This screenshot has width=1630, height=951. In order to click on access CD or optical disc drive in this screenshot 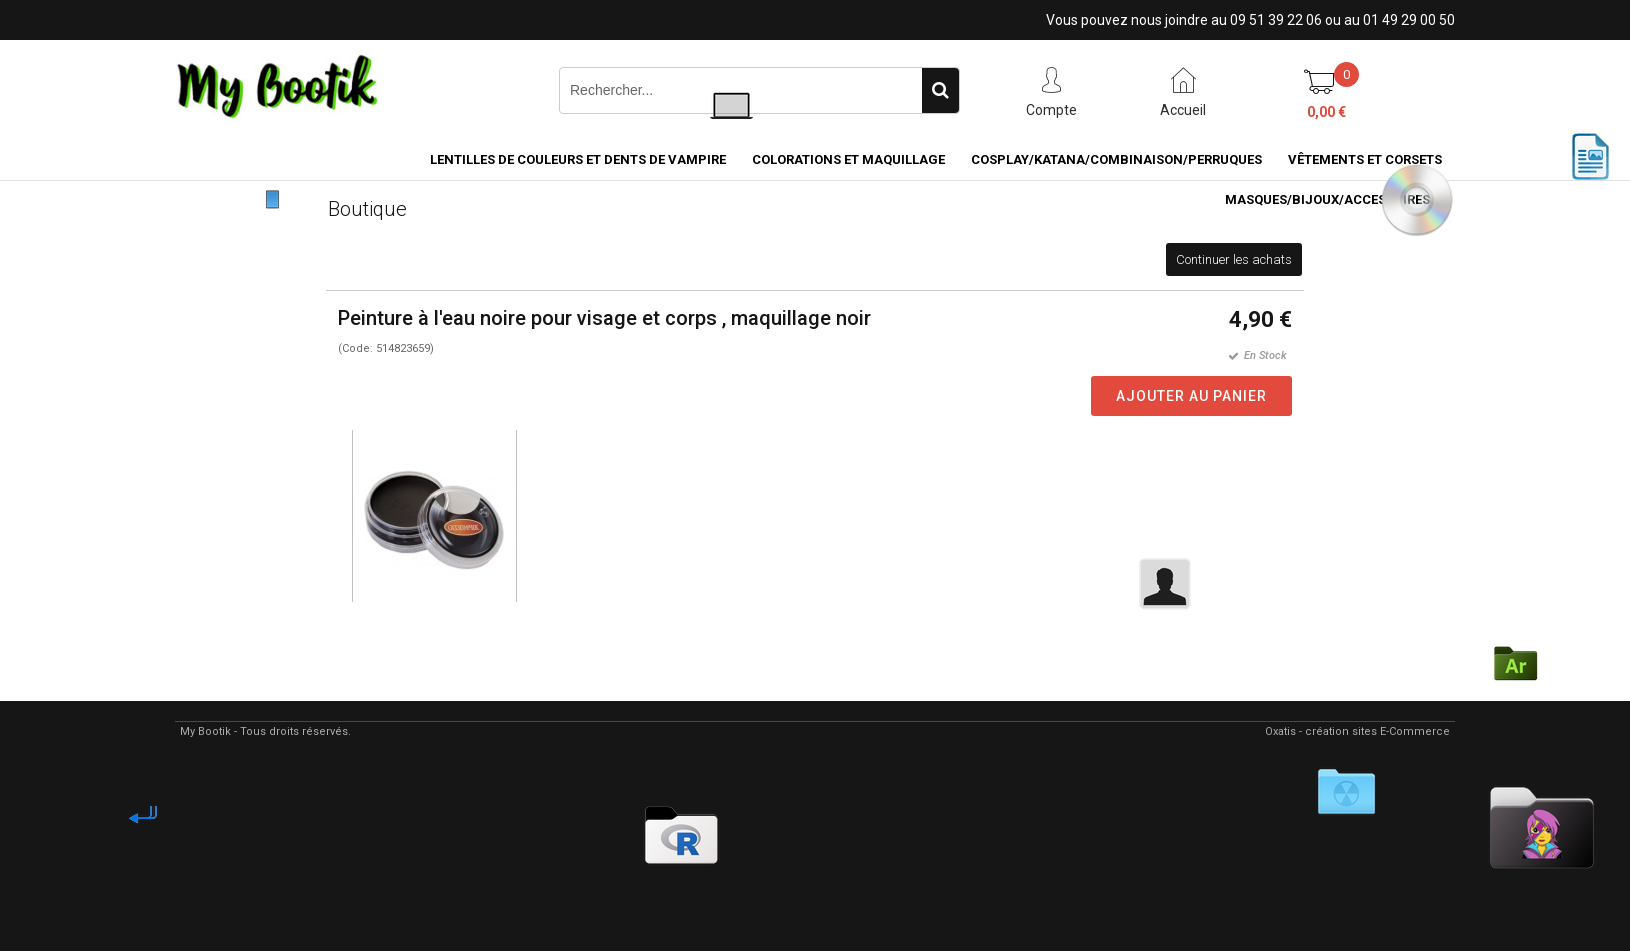, I will do `click(1417, 201)`.